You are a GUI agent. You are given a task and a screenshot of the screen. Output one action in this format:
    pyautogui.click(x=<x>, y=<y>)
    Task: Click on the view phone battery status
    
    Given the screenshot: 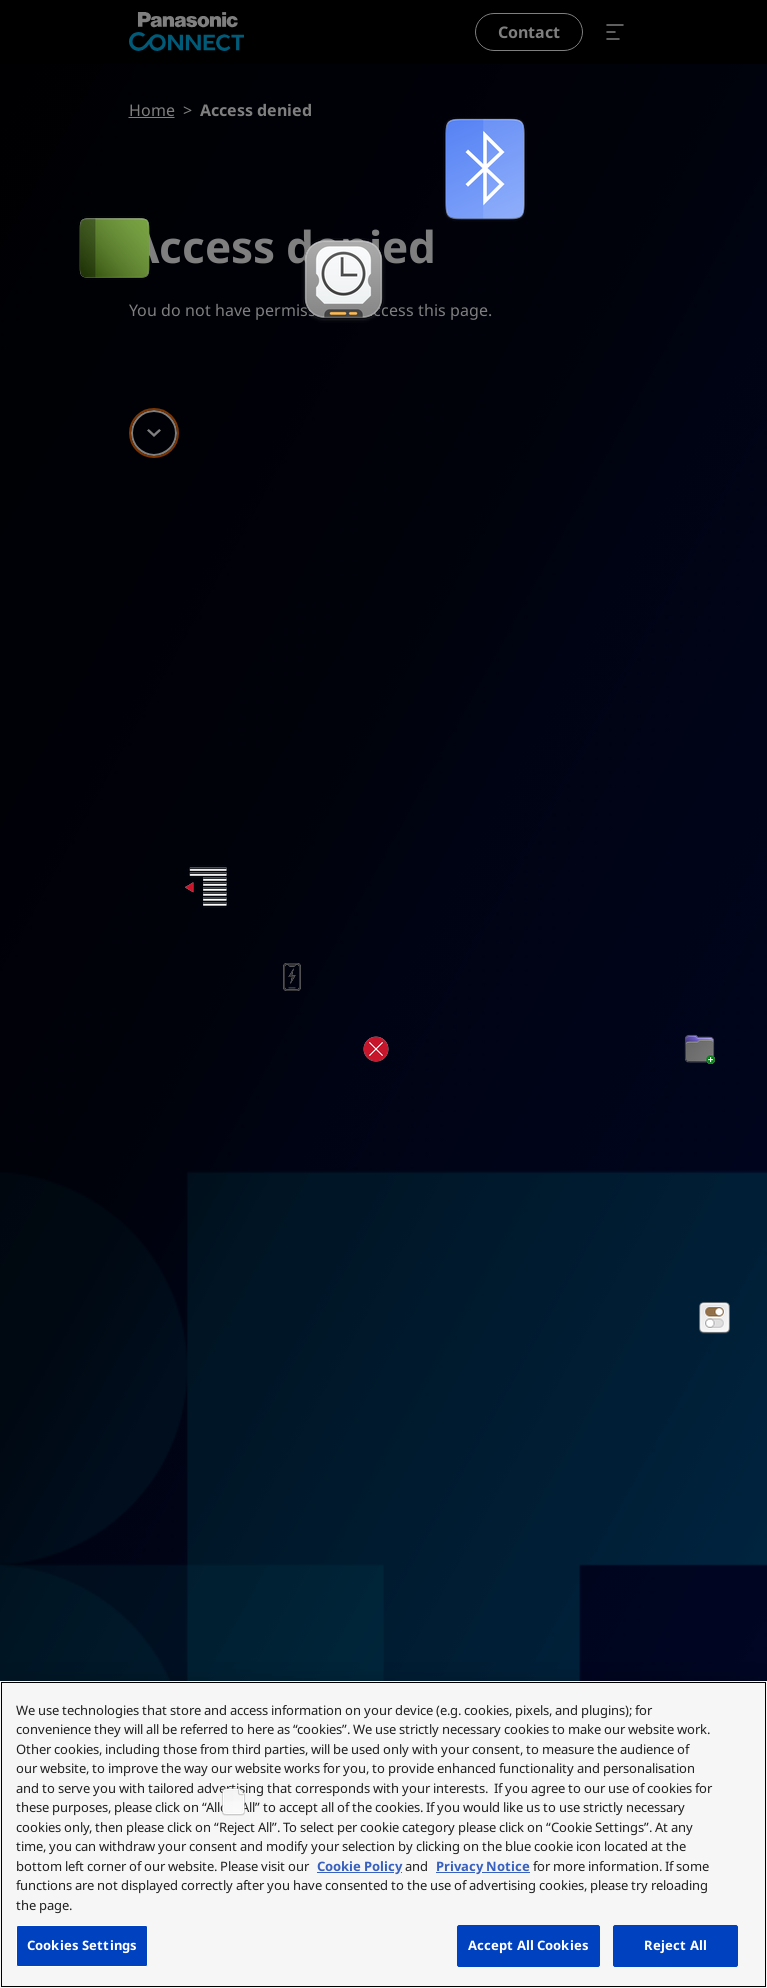 What is the action you would take?
    pyautogui.click(x=292, y=977)
    